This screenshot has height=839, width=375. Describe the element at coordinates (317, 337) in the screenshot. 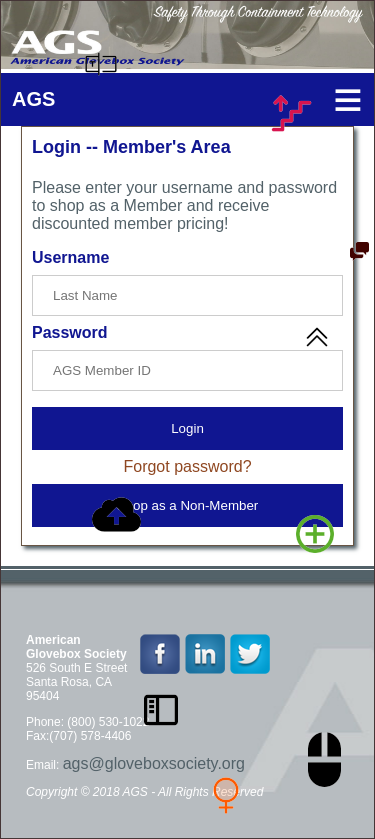

I see `scroll to top of page` at that location.